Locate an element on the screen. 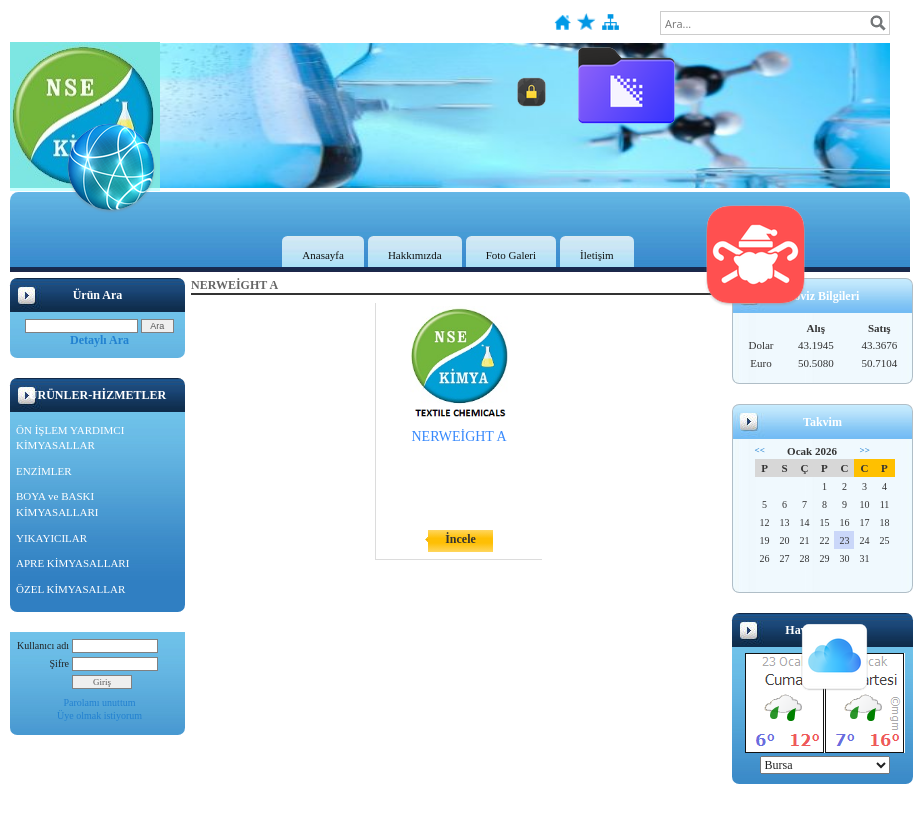 This screenshot has height=834, width=920. open folder containing Adobe Media Encoder files is located at coordinates (626, 88).